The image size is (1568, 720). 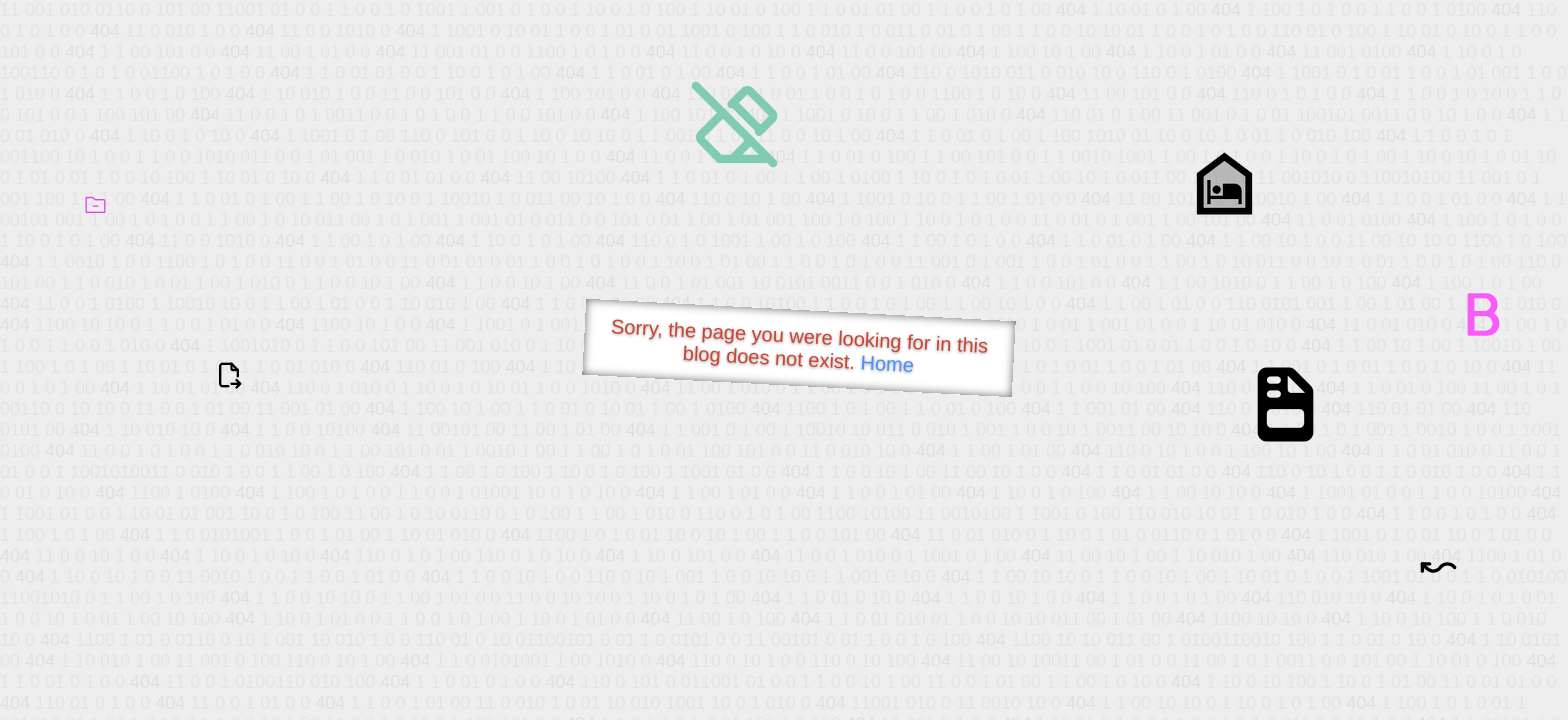 I want to click on view invoice or billing document, so click(x=1285, y=404).